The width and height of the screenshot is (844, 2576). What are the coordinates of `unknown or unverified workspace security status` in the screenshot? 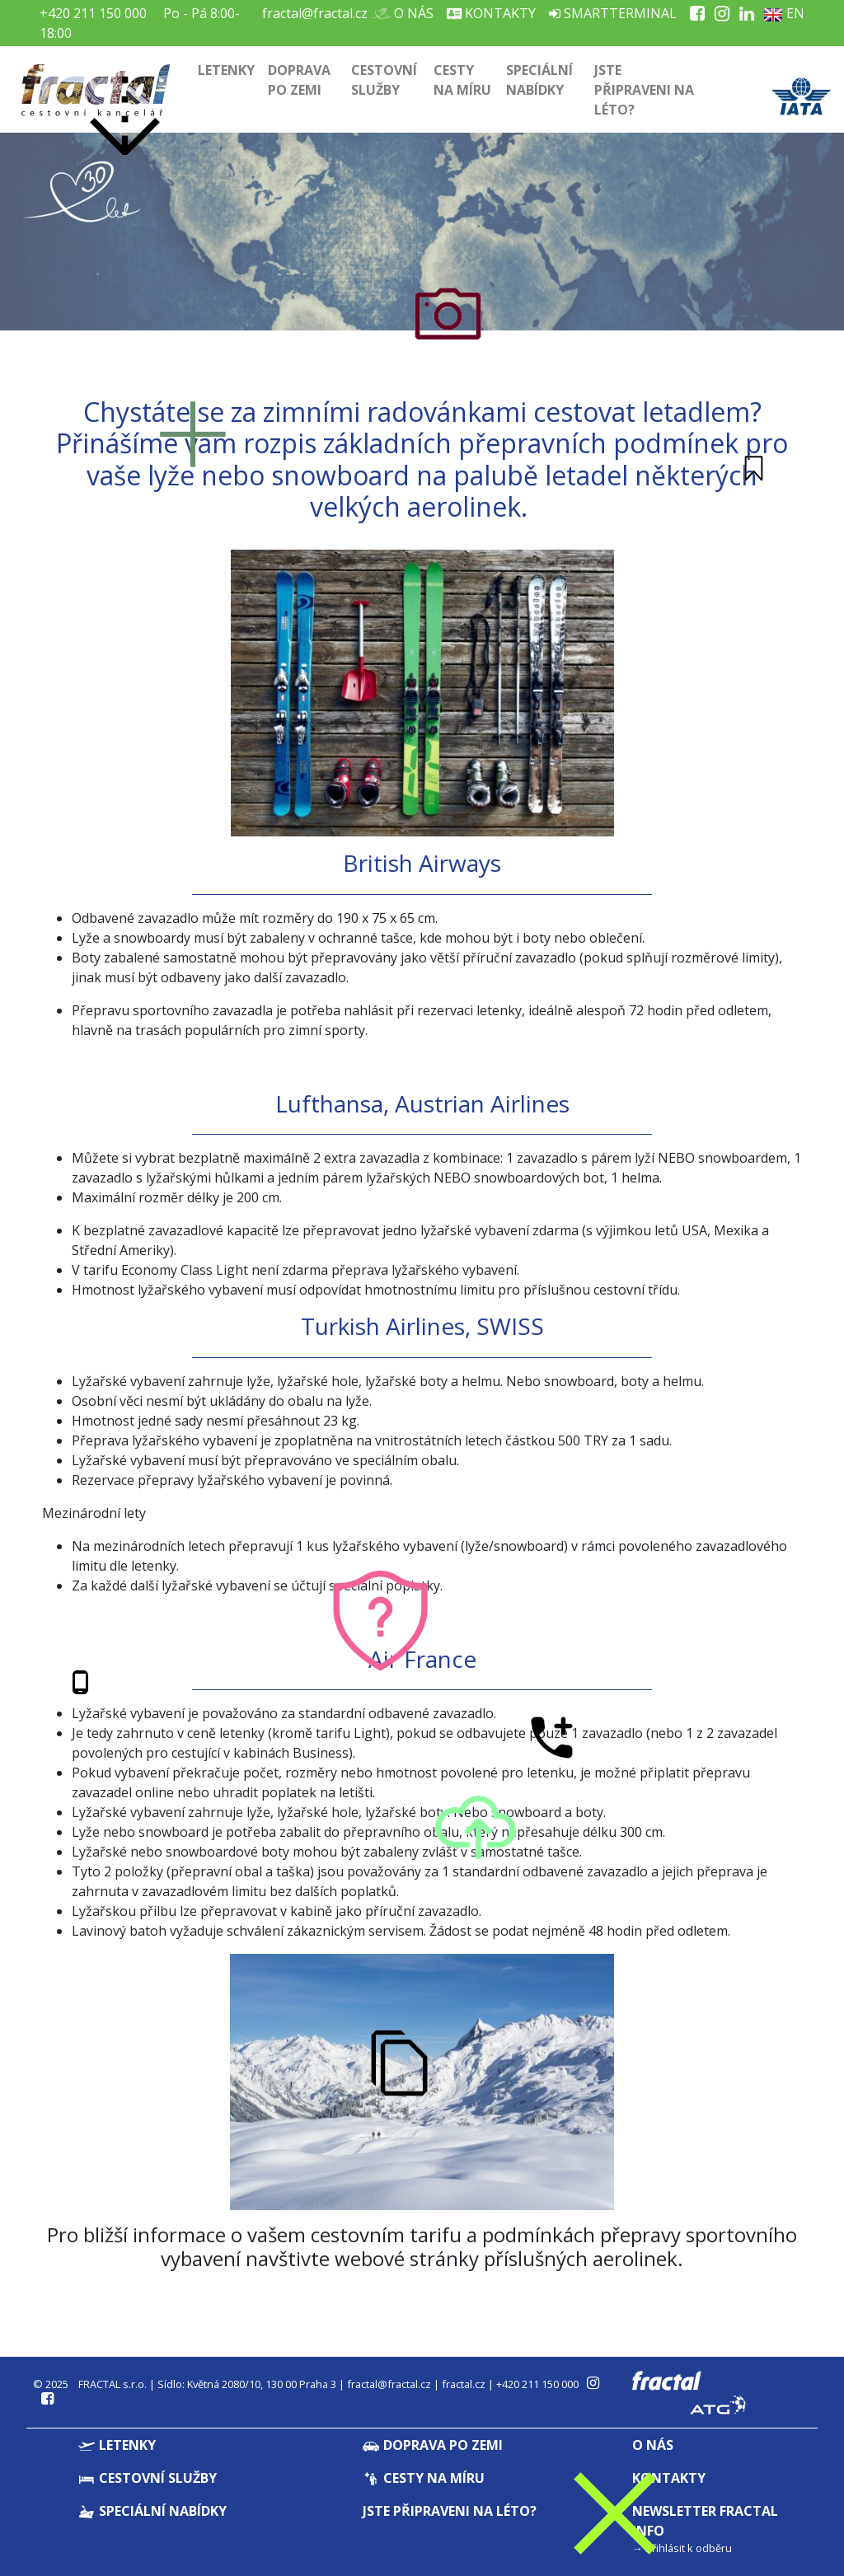 It's located at (380, 1621).